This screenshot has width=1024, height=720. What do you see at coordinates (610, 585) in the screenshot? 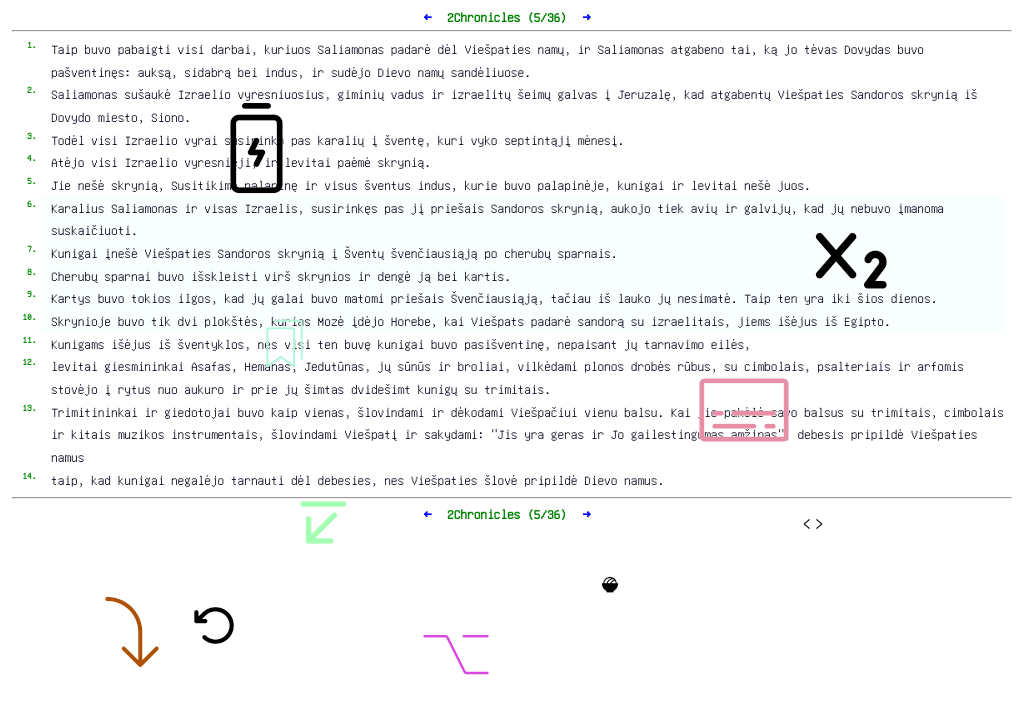
I see `view food or meal options` at bounding box center [610, 585].